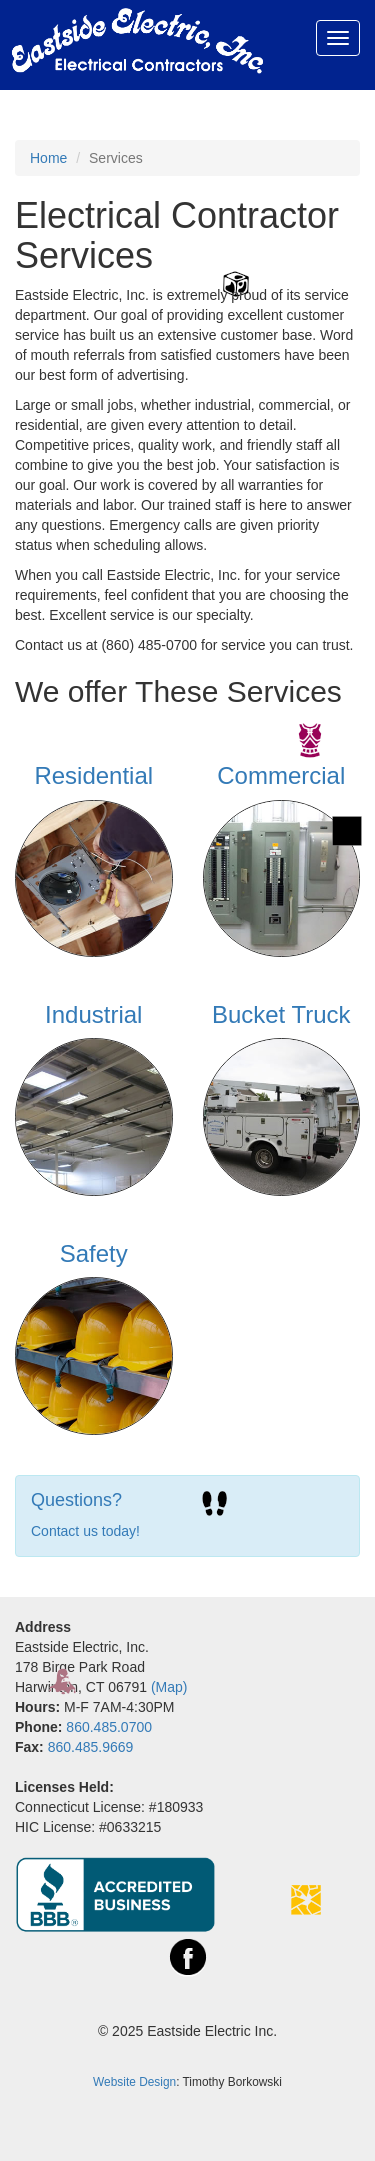  What do you see at coordinates (347, 831) in the screenshot?
I see `placeholder for empty content area` at bounding box center [347, 831].